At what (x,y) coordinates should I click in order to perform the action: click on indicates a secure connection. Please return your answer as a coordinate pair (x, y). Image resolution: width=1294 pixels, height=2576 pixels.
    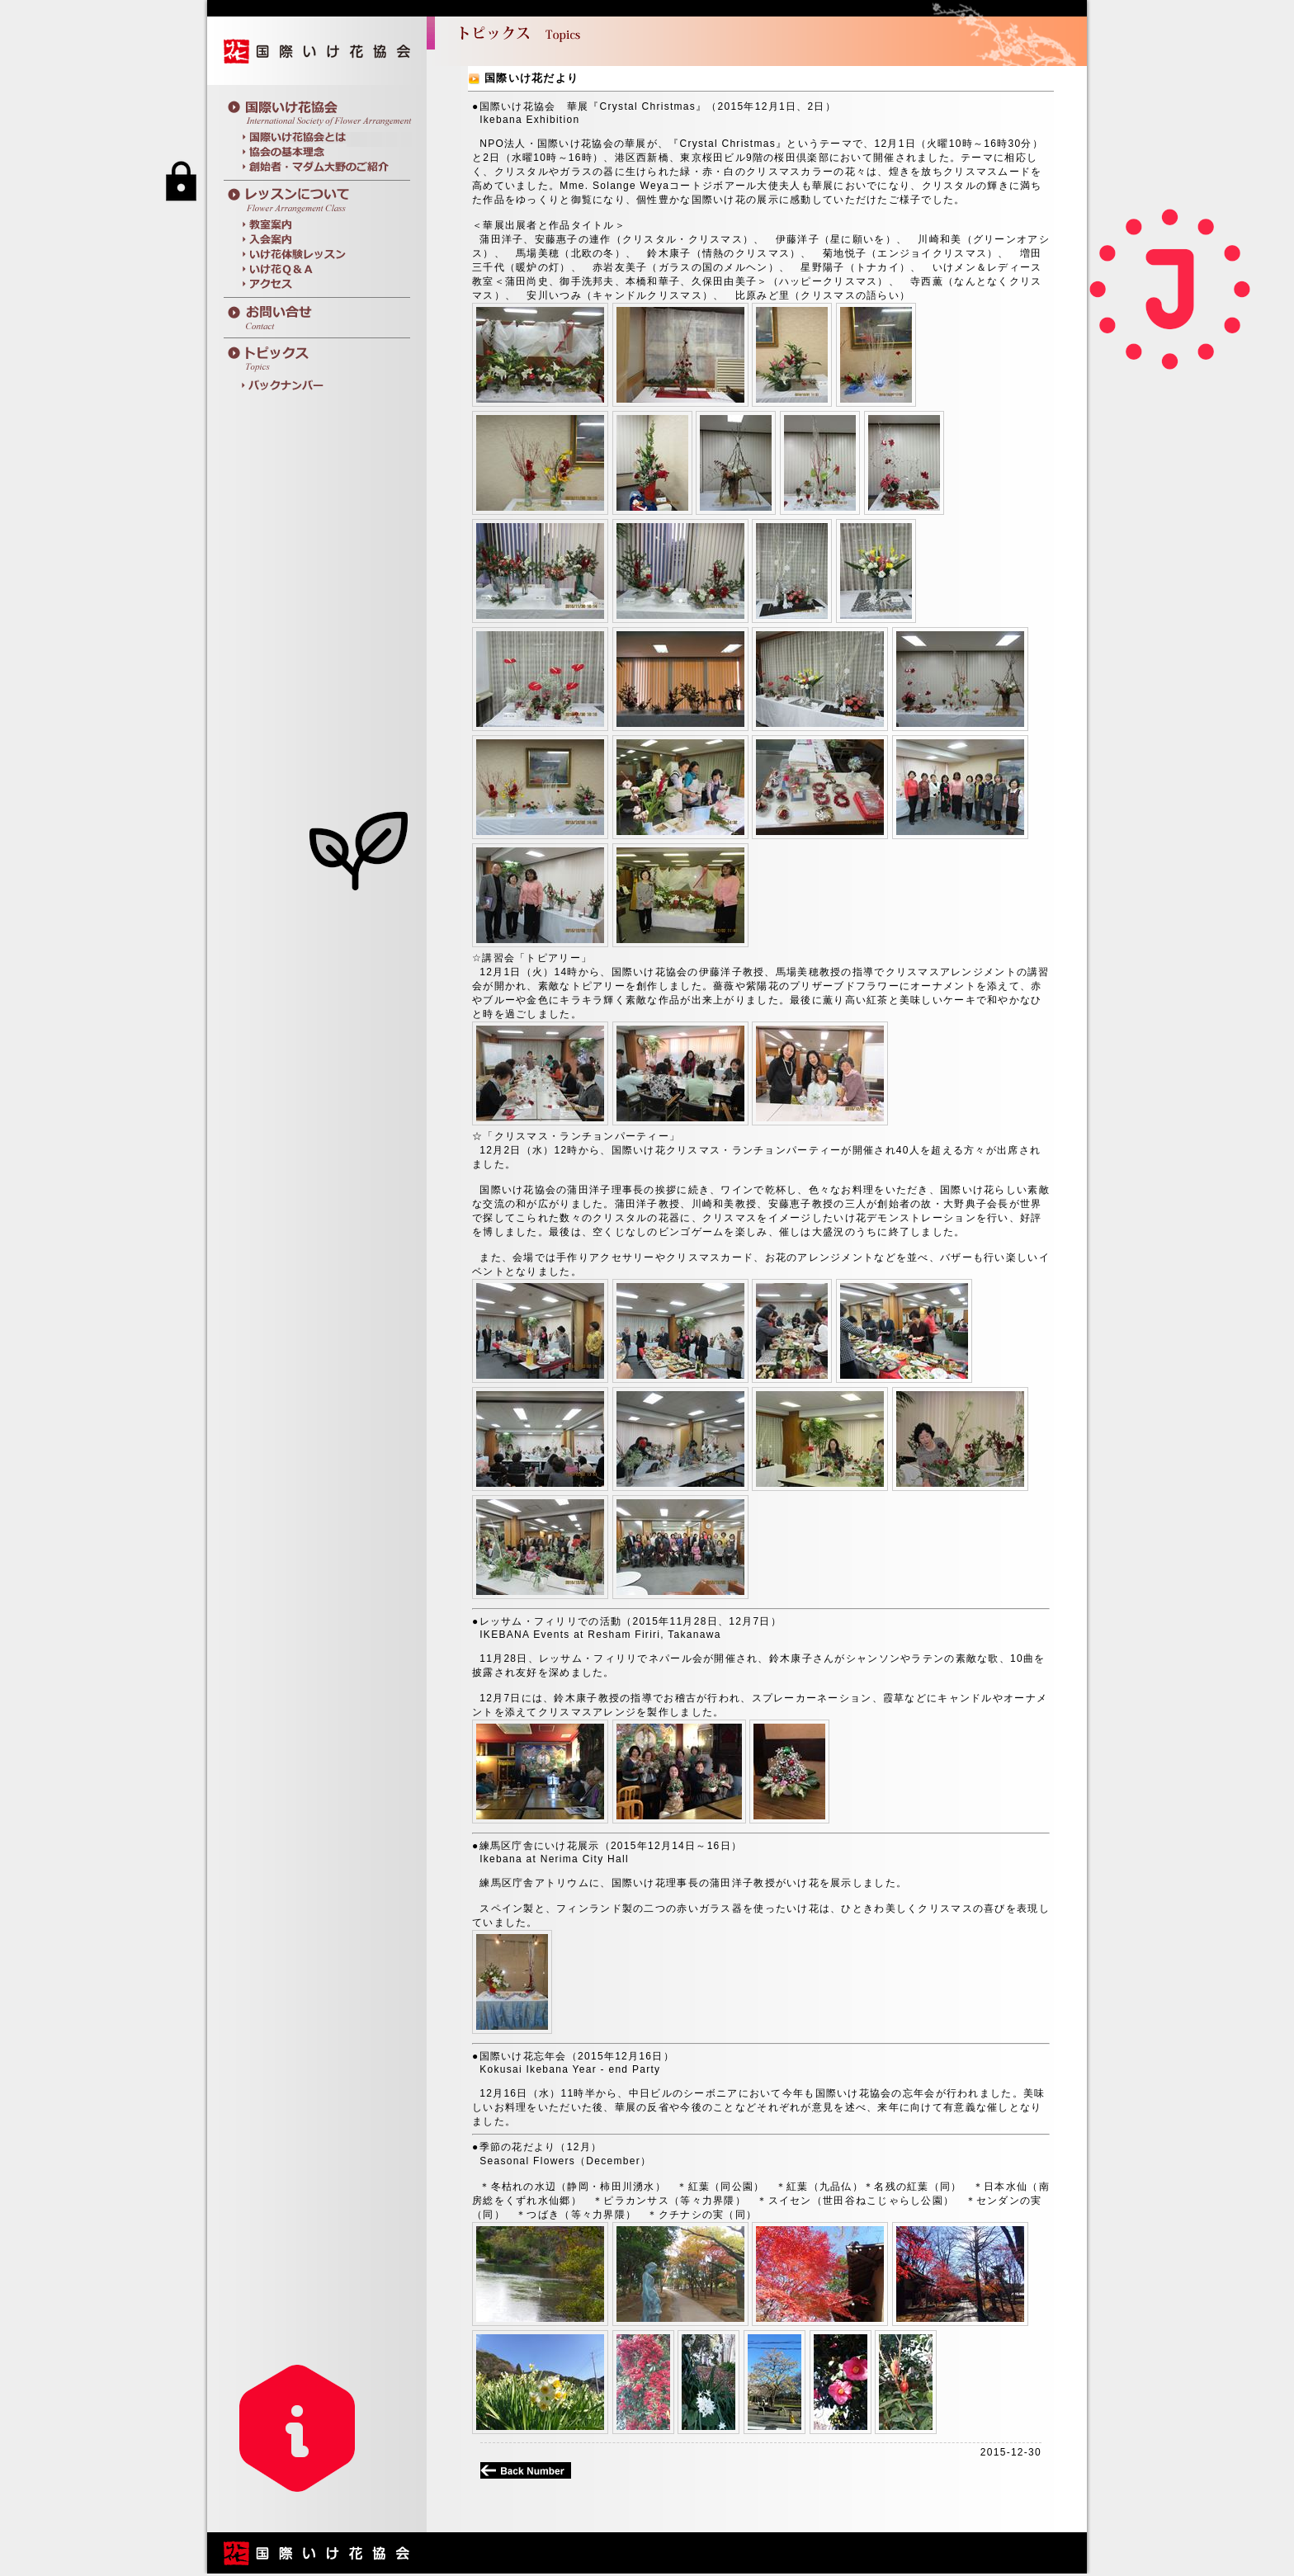
    Looking at the image, I should click on (181, 182).